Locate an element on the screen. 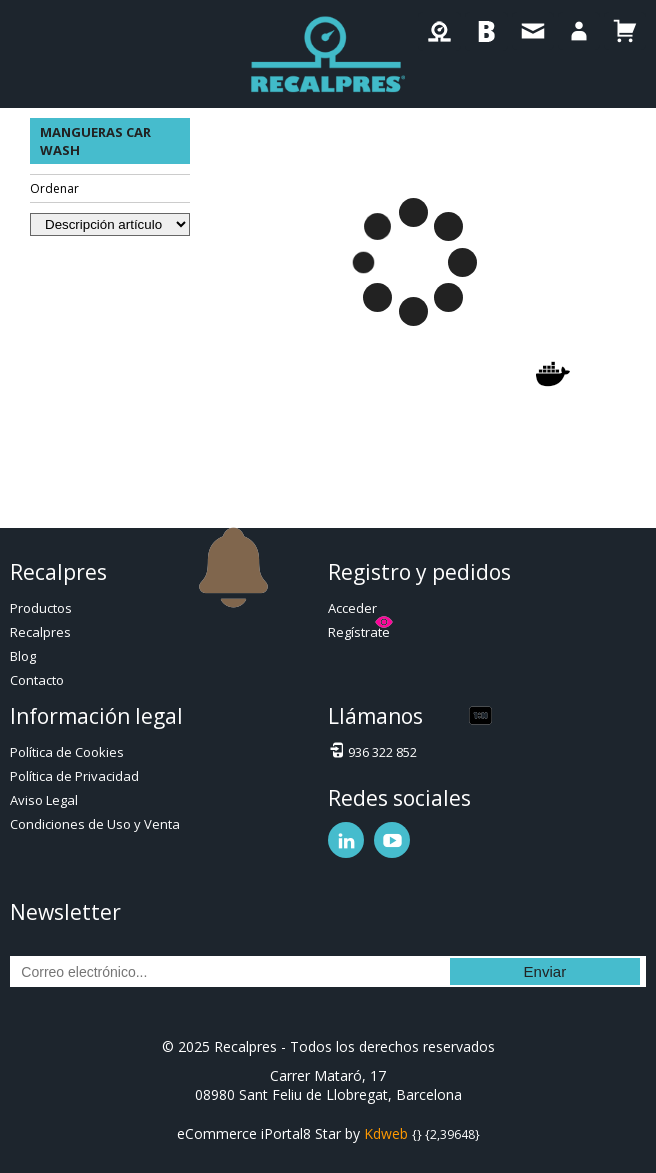 The image size is (656, 1173). view or preview content is located at coordinates (384, 622).